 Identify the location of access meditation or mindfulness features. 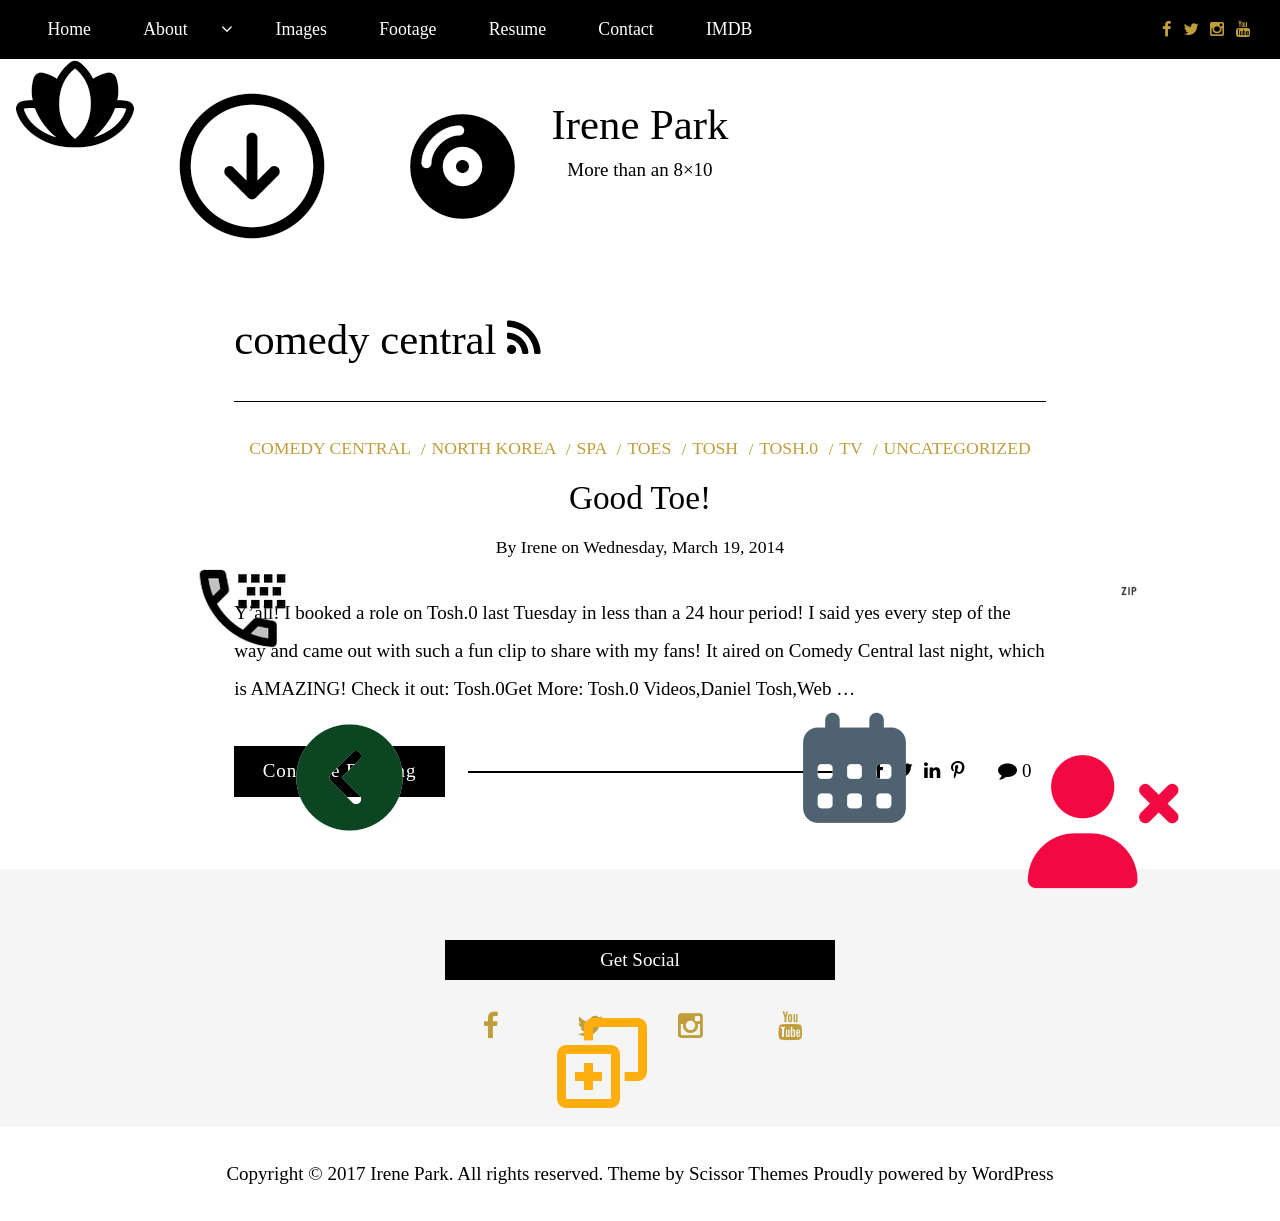
(75, 108).